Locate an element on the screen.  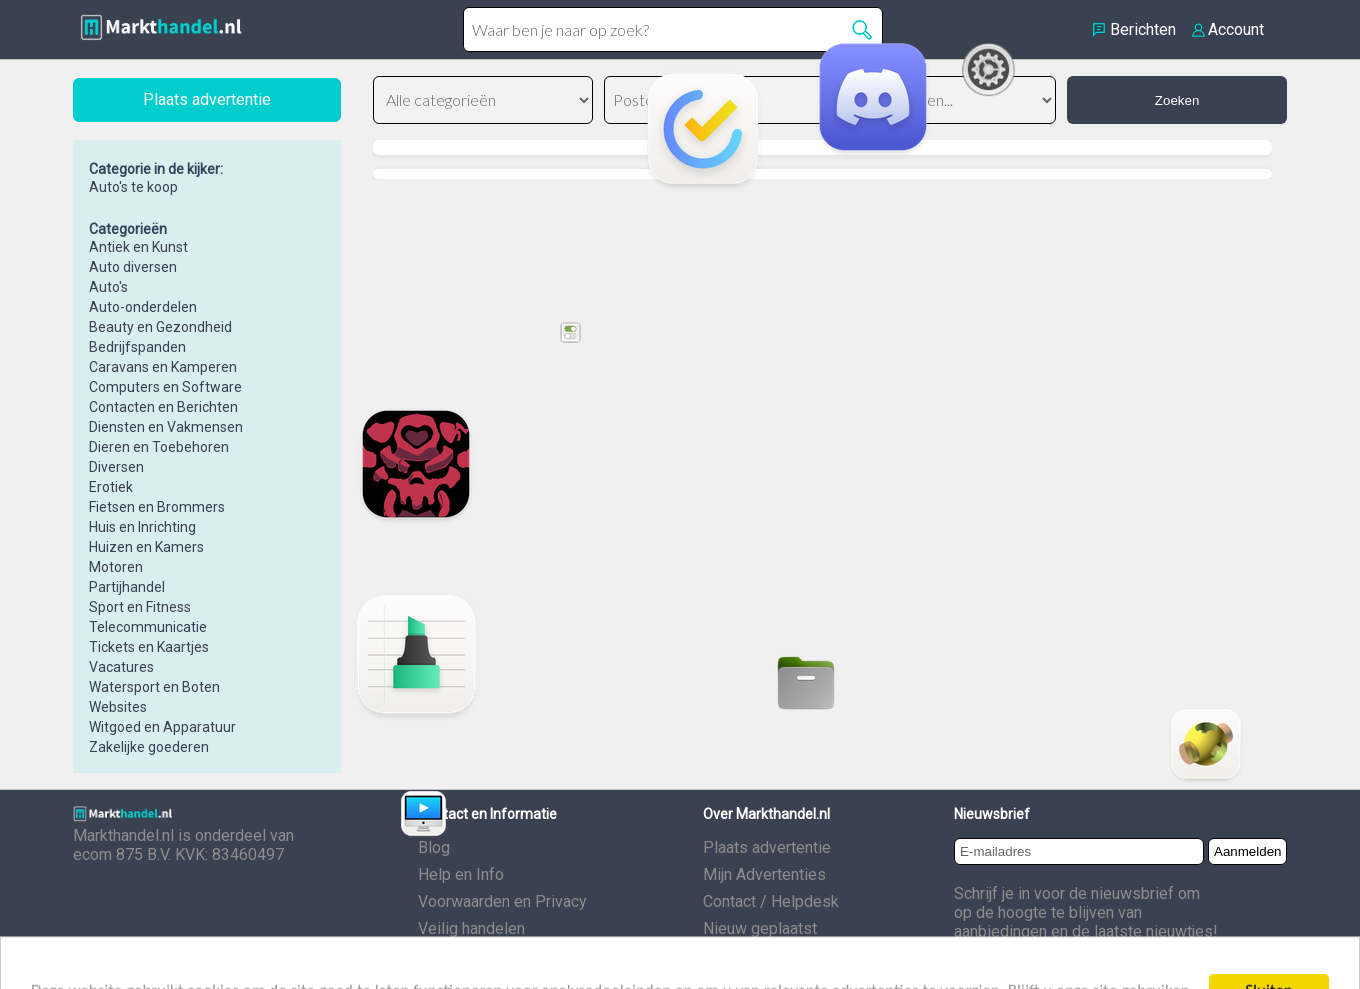
open variety slideshow app is located at coordinates (423, 813).